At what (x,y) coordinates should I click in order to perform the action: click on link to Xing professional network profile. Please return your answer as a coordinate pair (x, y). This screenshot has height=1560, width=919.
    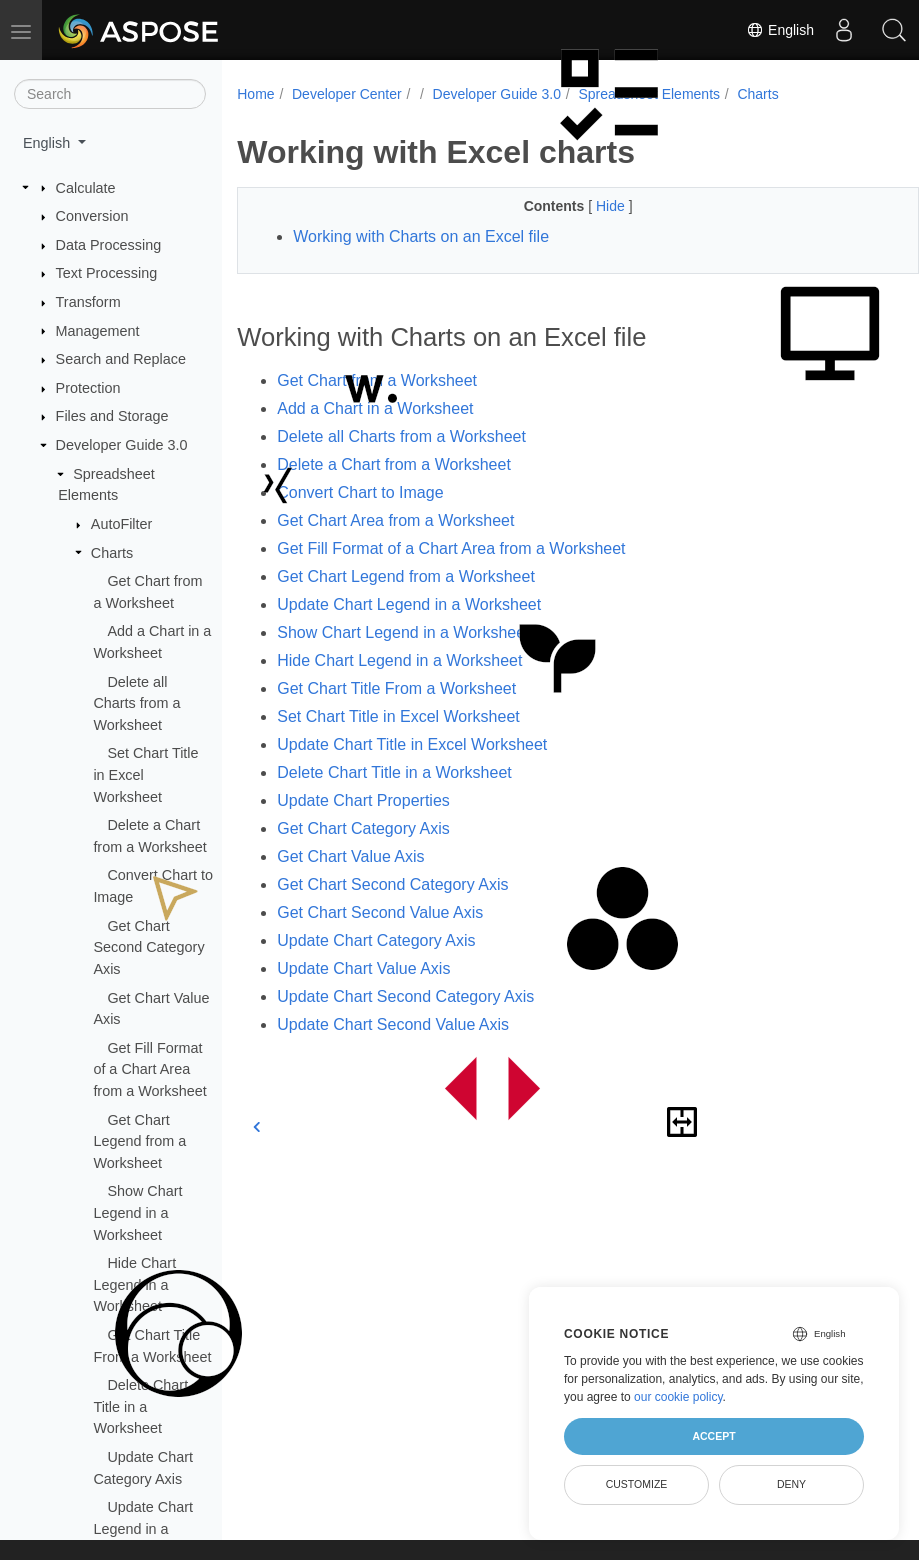
    Looking at the image, I should click on (276, 484).